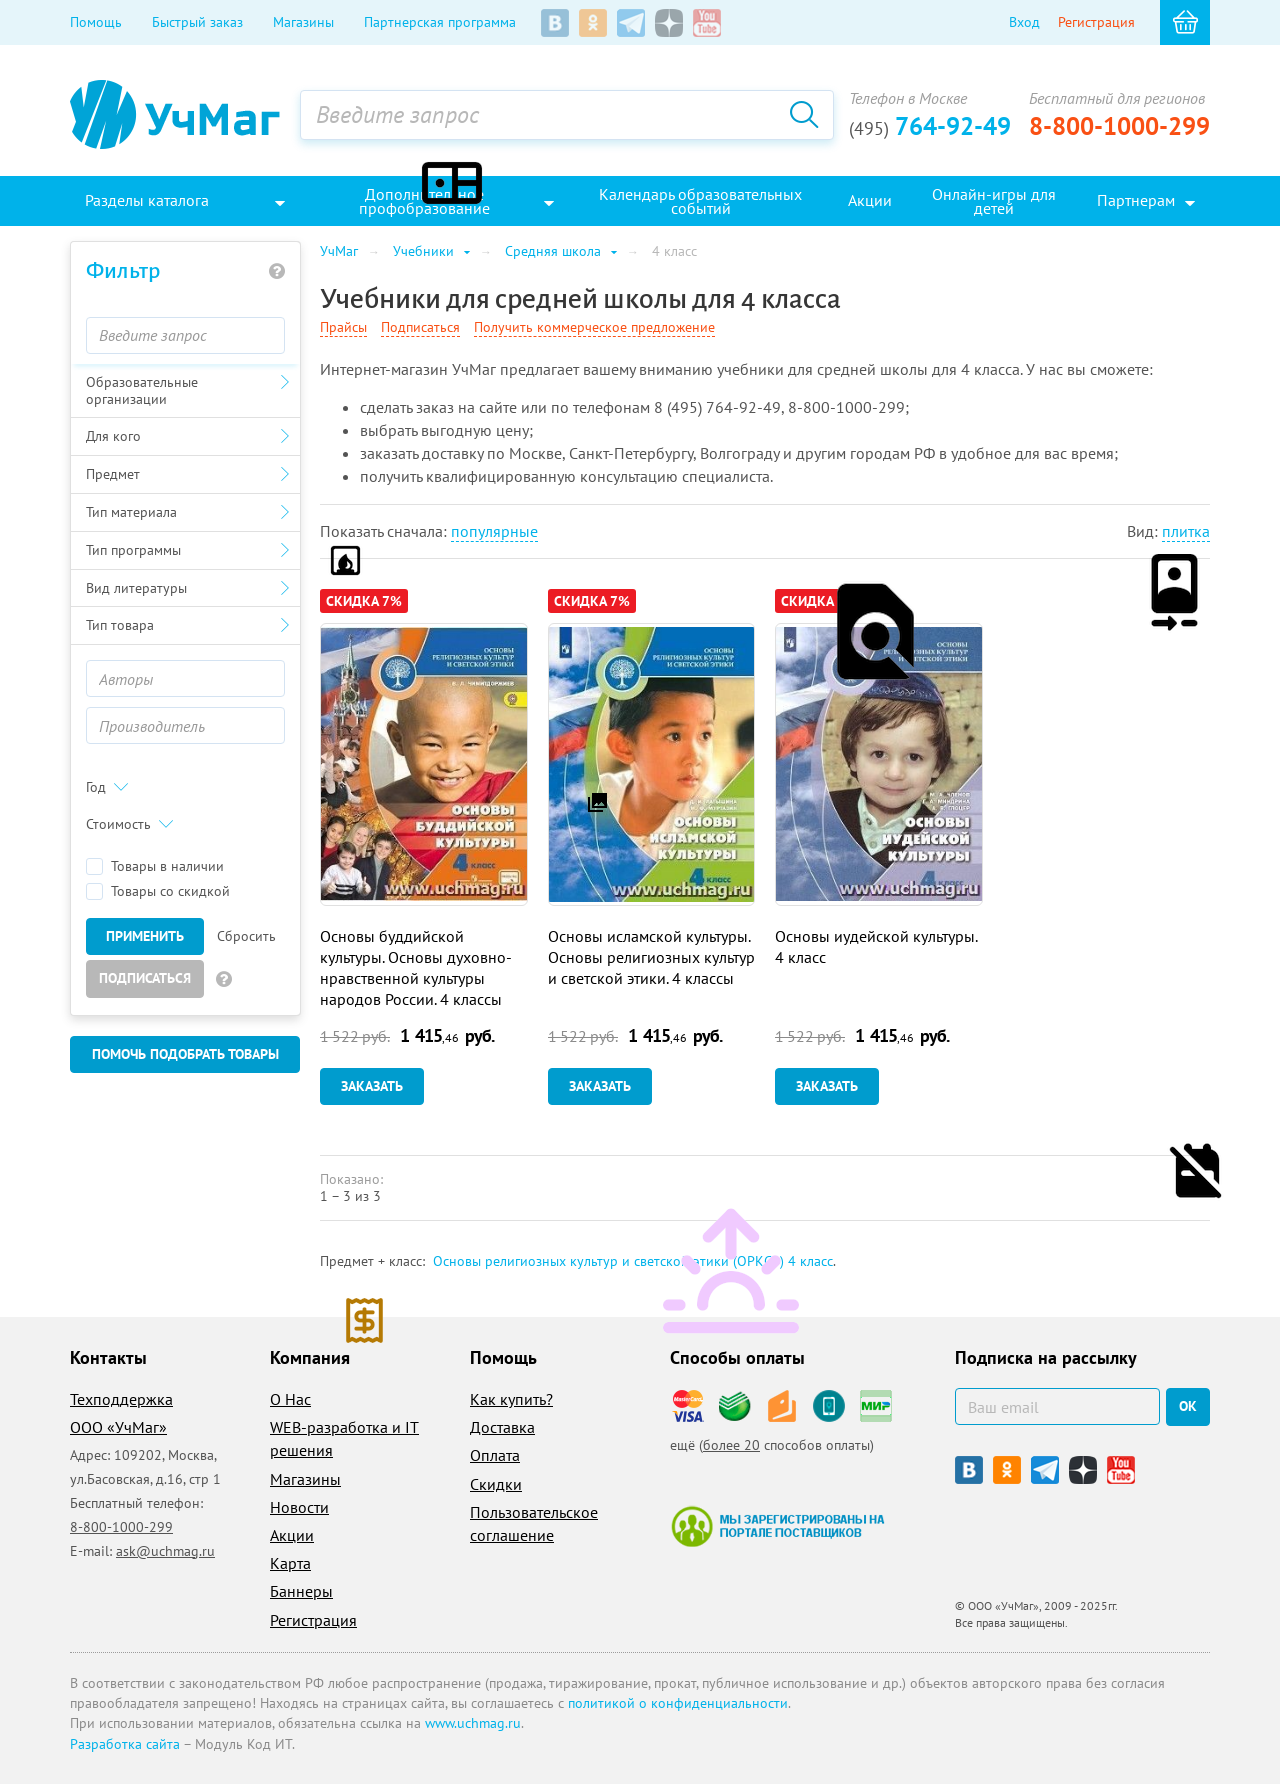 Image resolution: width=1280 pixels, height=1784 pixels. What do you see at coordinates (345, 560) in the screenshot?
I see `access fireplace or heating controls` at bounding box center [345, 560].